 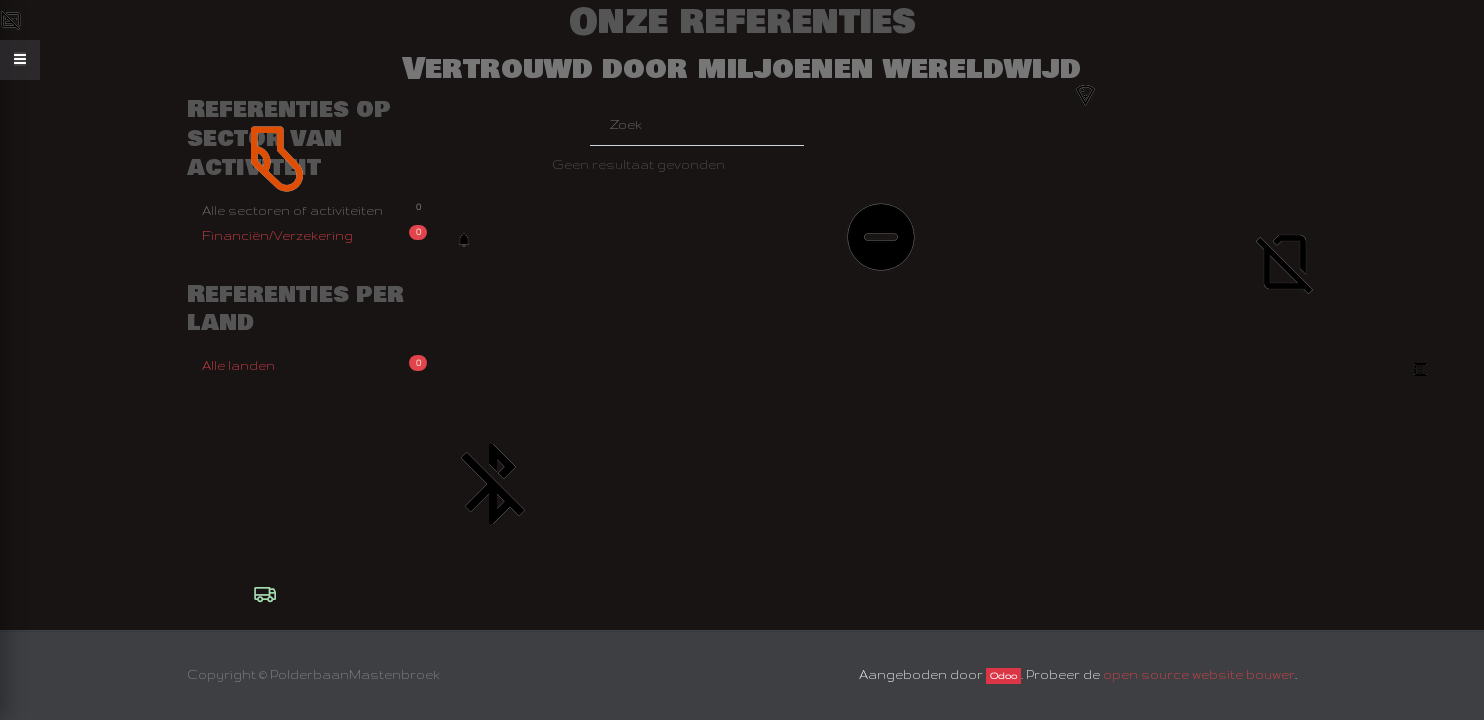 What do you see at coordinates (464, 240) in the screenshot?
I see `view your notifications` at bounding box center [464, 240].